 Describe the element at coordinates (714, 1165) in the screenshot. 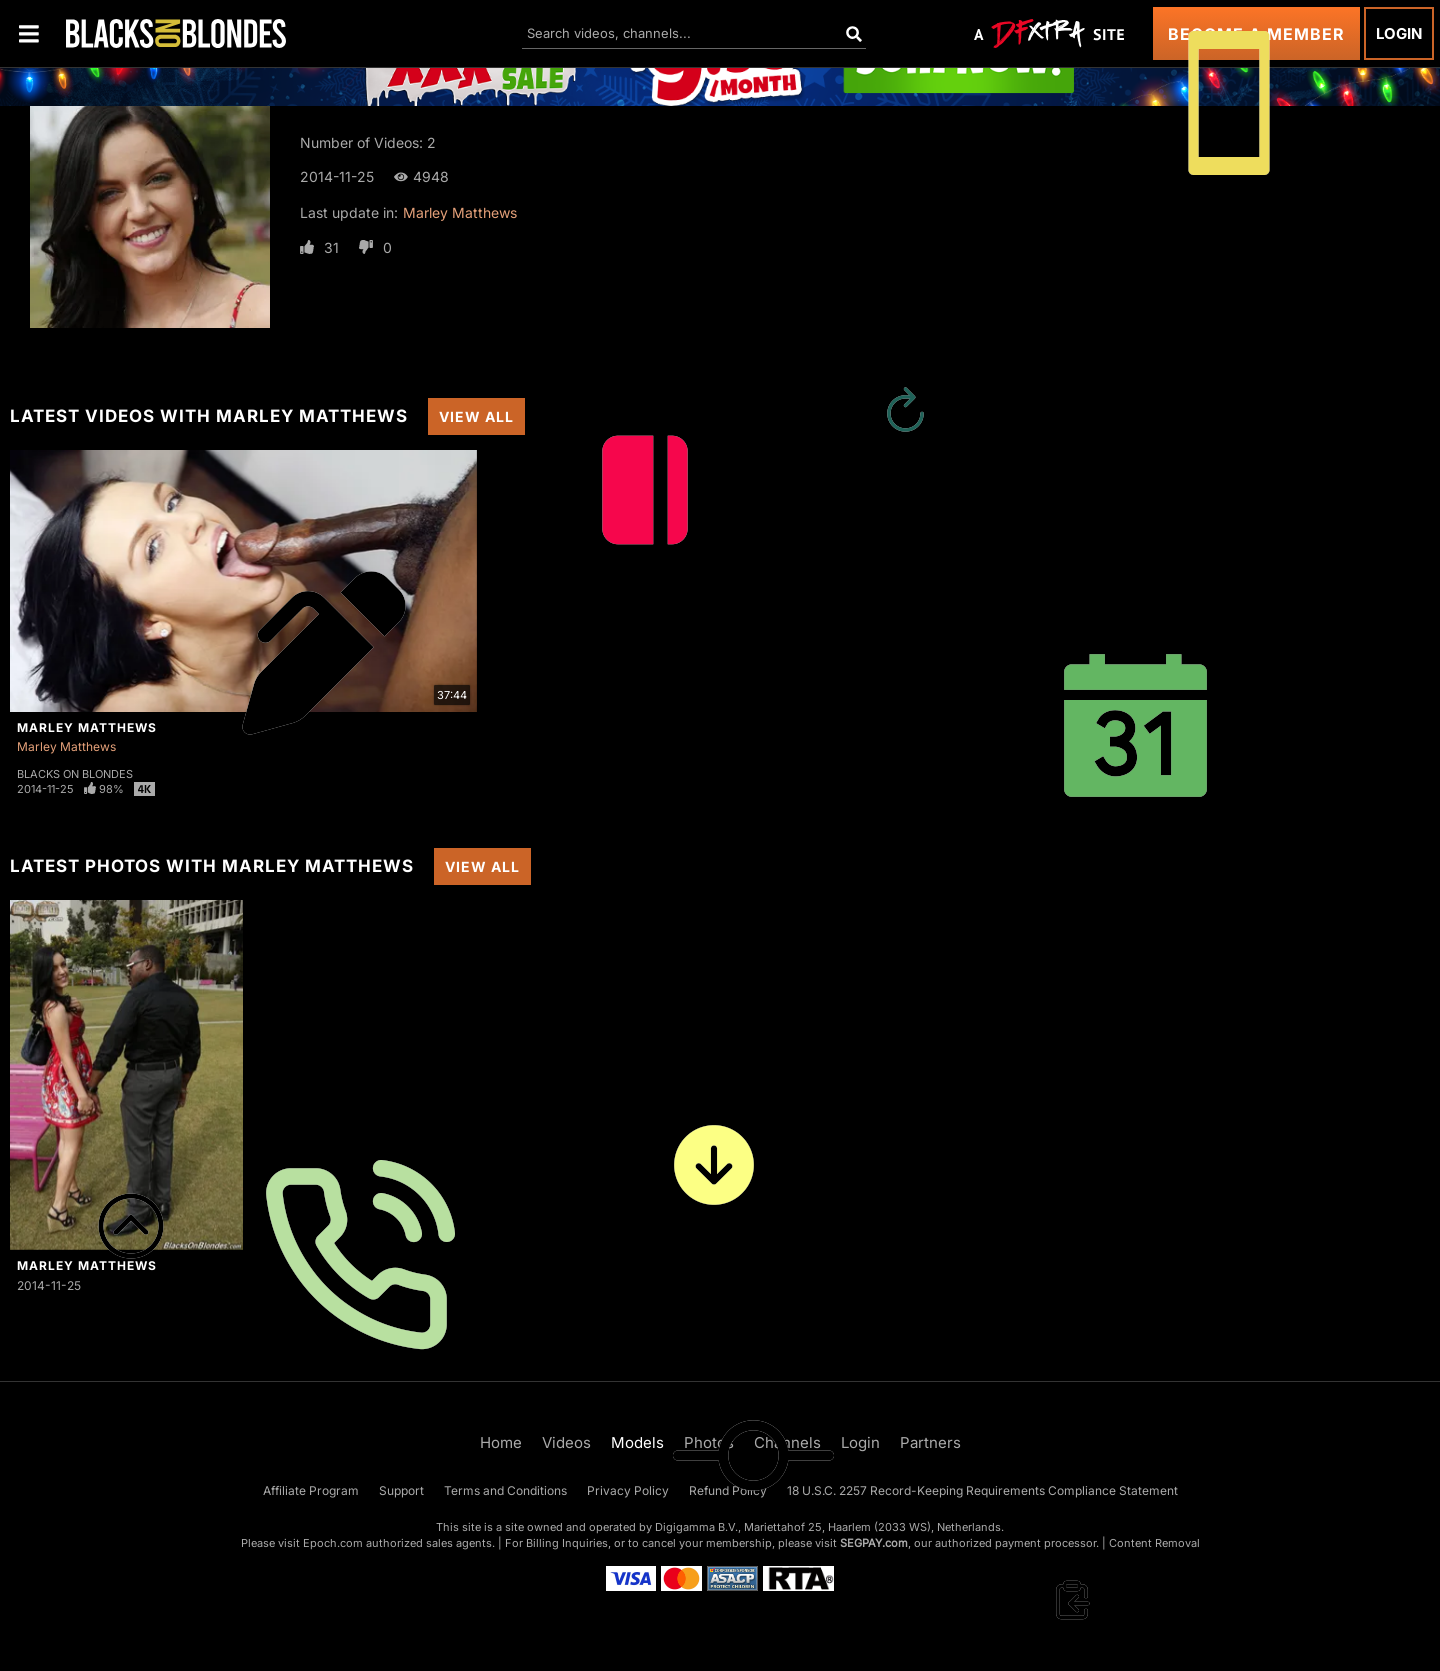

I see `download a file or content` at that location.